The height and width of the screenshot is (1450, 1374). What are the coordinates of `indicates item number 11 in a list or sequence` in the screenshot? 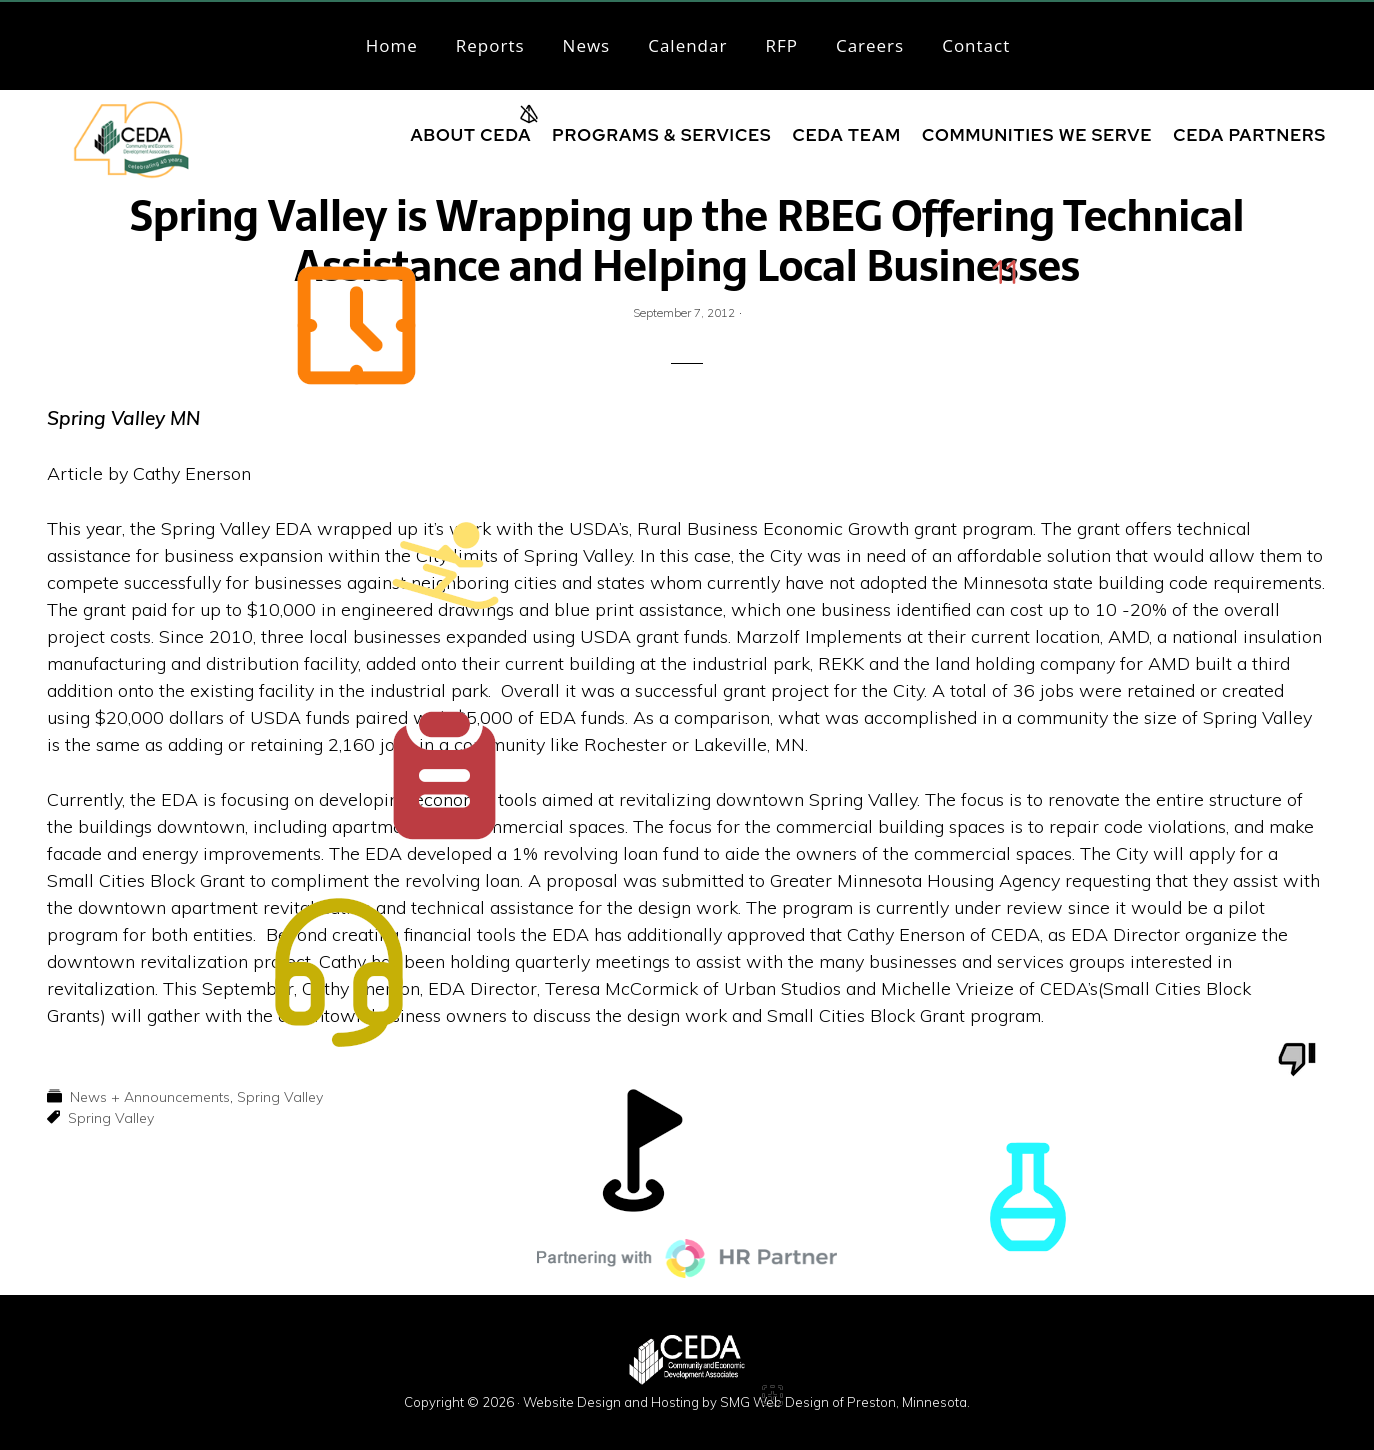 It's located at (1006, 272).